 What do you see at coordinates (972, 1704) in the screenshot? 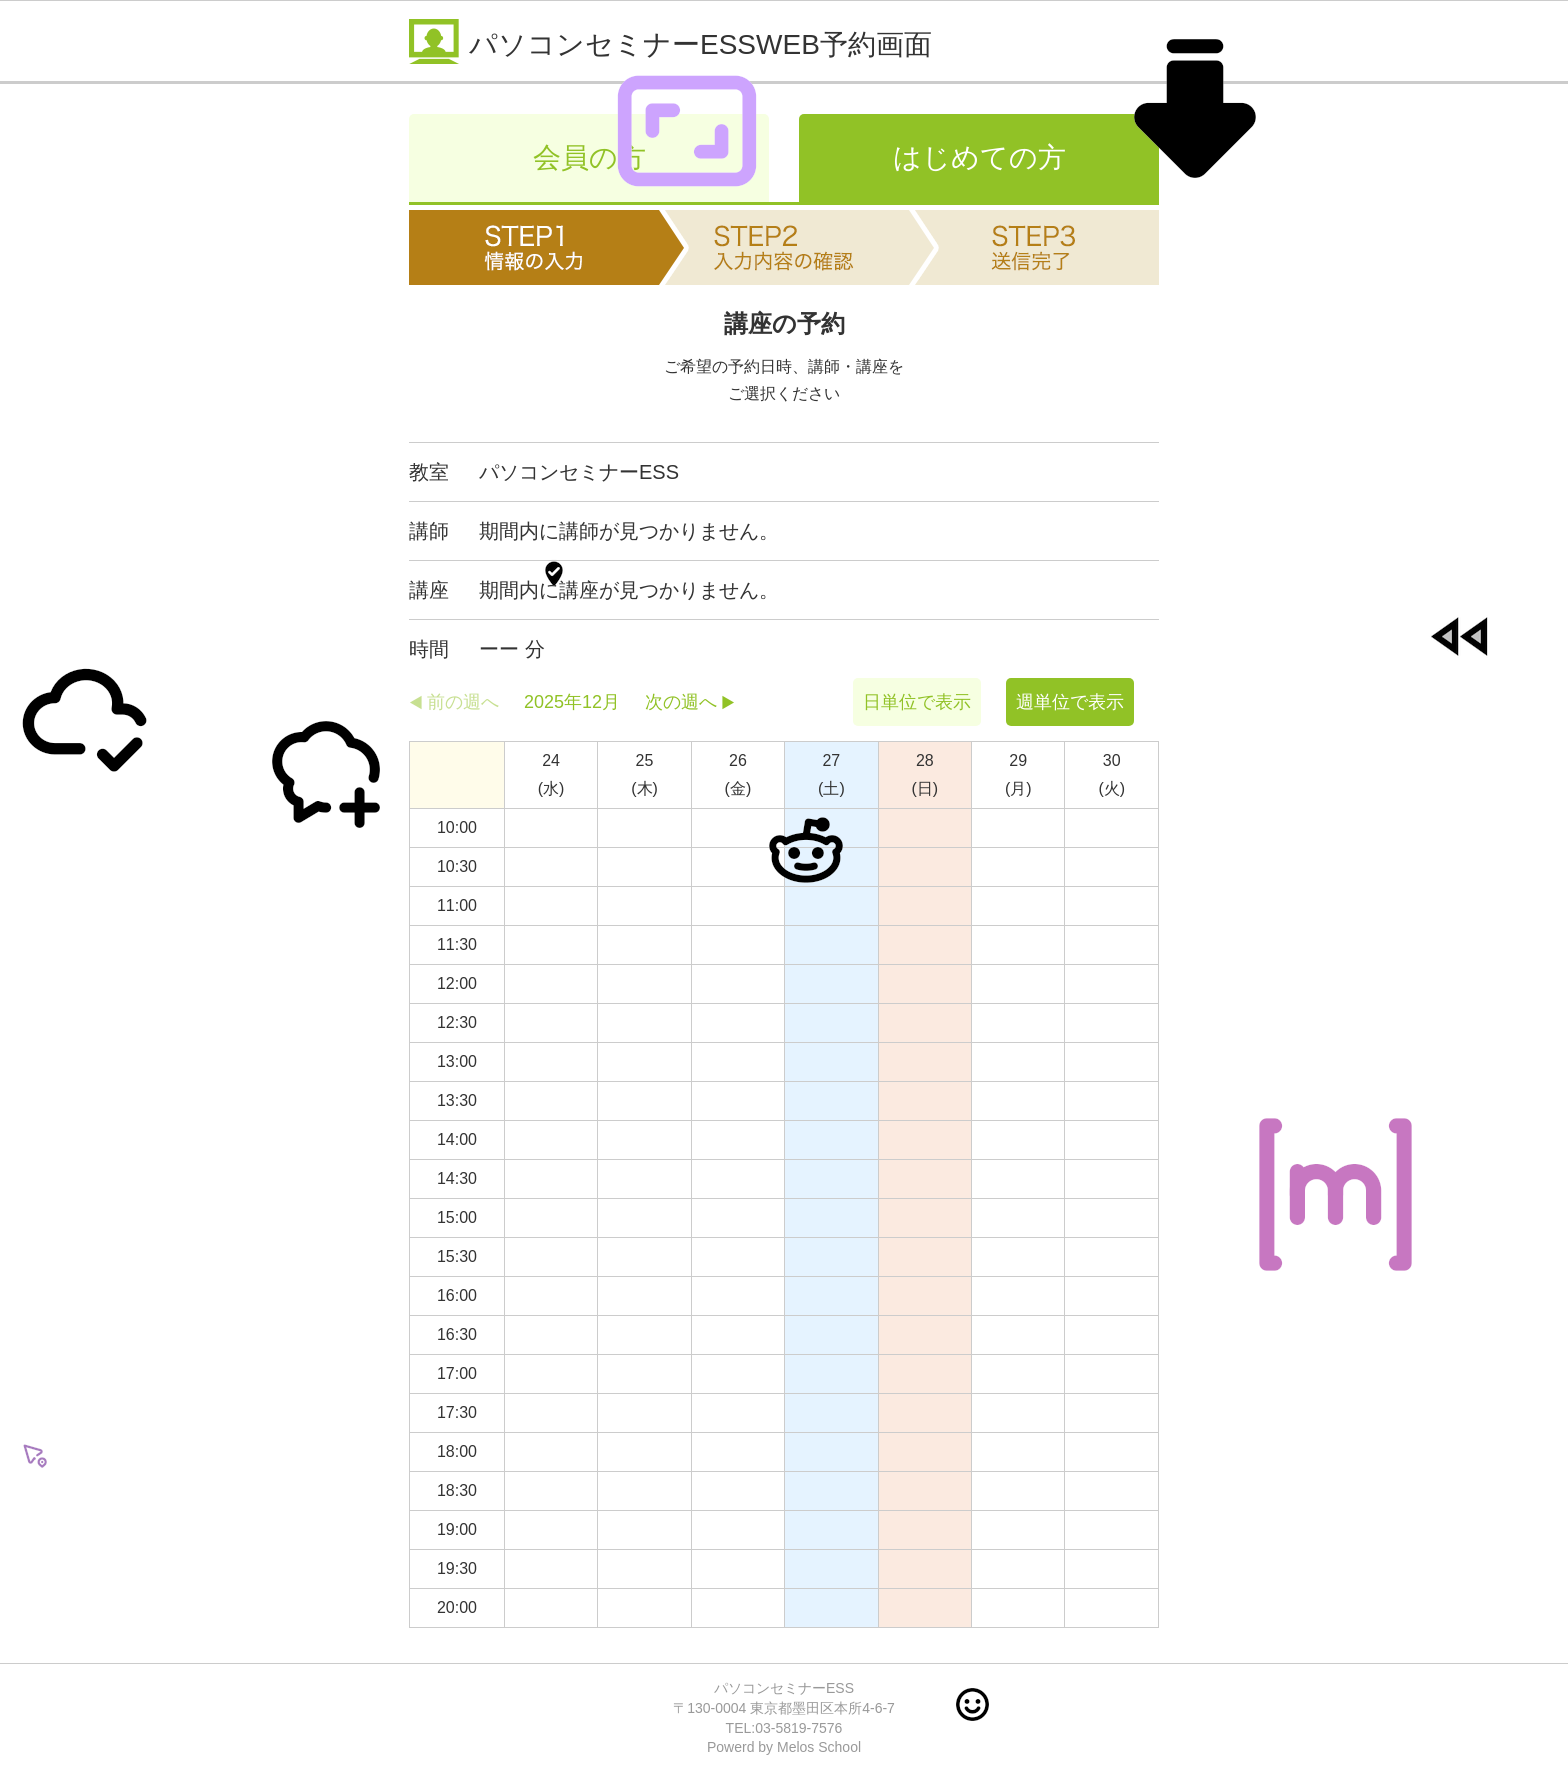
I see `add an emoji or reaction` at bounding box center [972, 1704].